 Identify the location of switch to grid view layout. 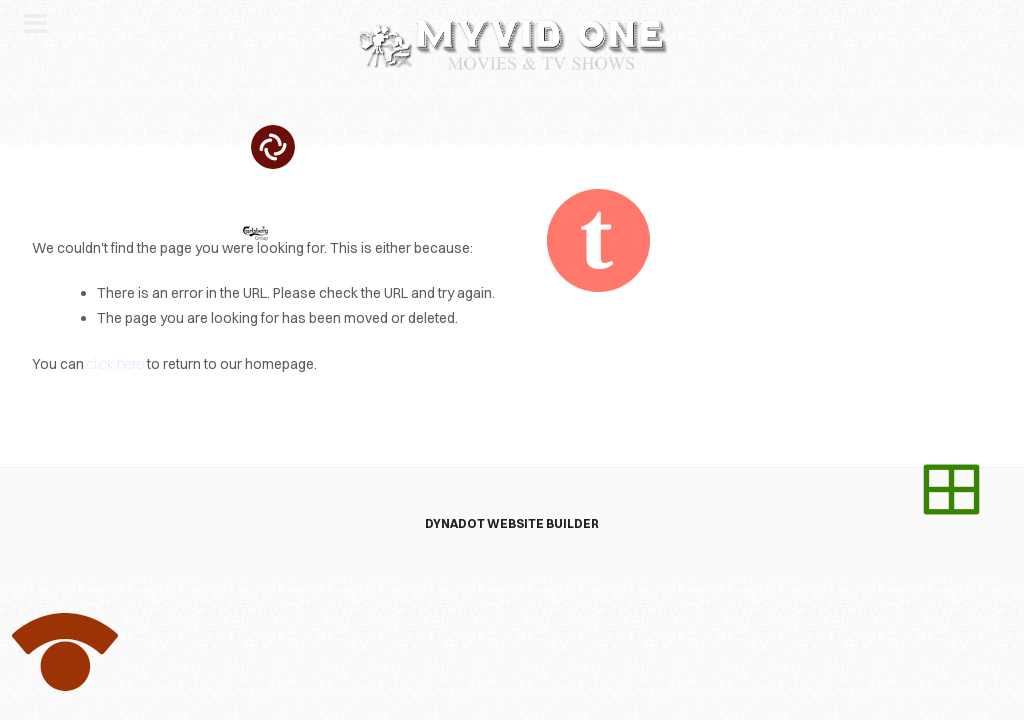
(951, 489).